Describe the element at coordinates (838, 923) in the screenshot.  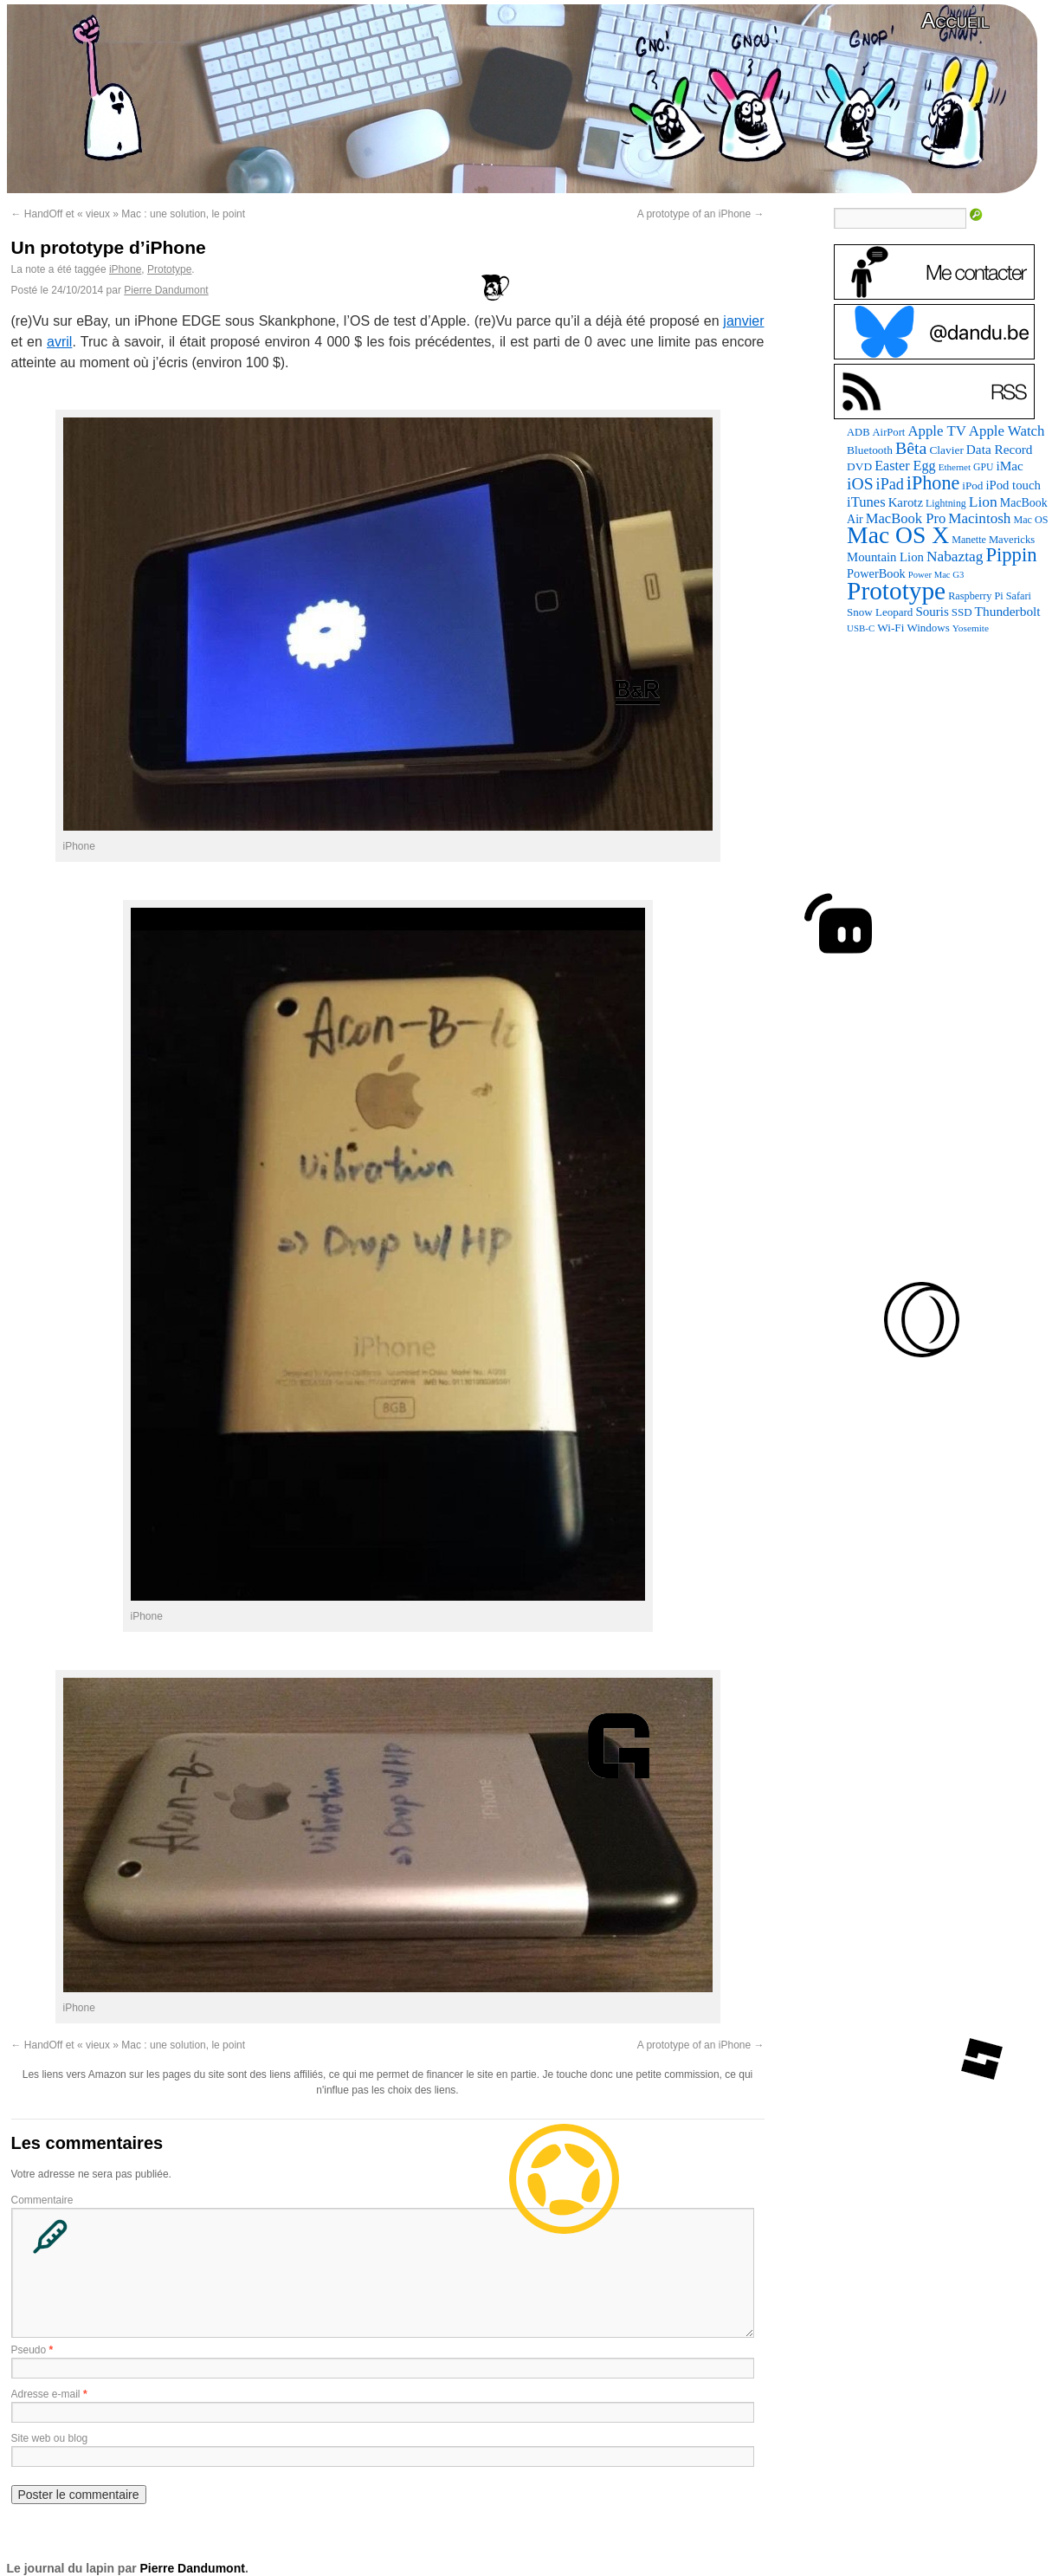
I see `open streamlabs streaming software` at that location.